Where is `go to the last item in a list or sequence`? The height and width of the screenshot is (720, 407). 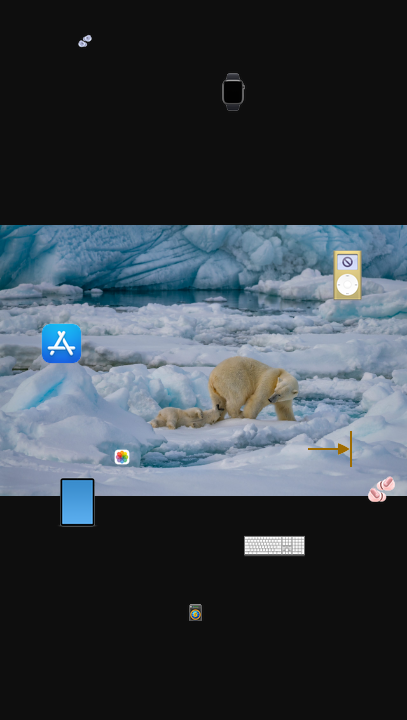
go to the last item in a list or sequence is located at coordinates (330, 449).